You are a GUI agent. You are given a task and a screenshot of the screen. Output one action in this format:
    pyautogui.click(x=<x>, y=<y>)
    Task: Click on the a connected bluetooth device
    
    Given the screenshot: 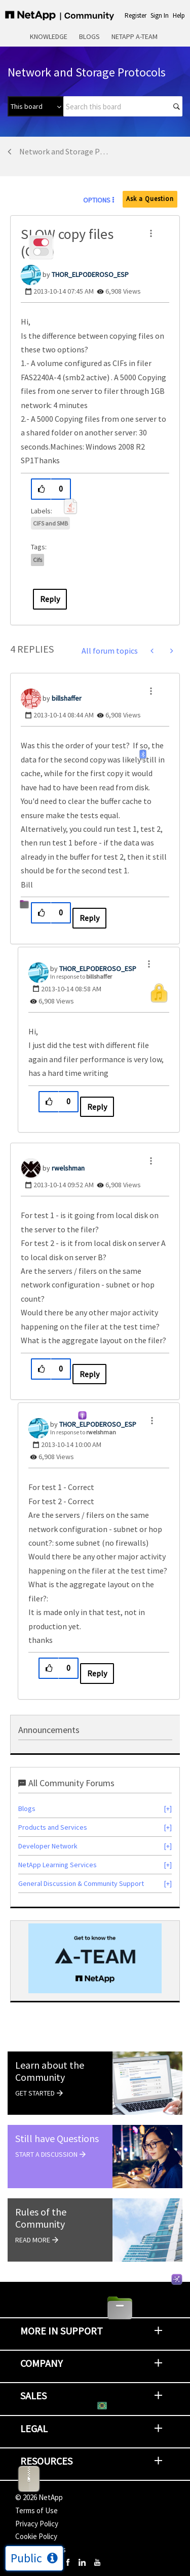 What is the action you would take?
    pyautogui.click(x=143, y=755)
    